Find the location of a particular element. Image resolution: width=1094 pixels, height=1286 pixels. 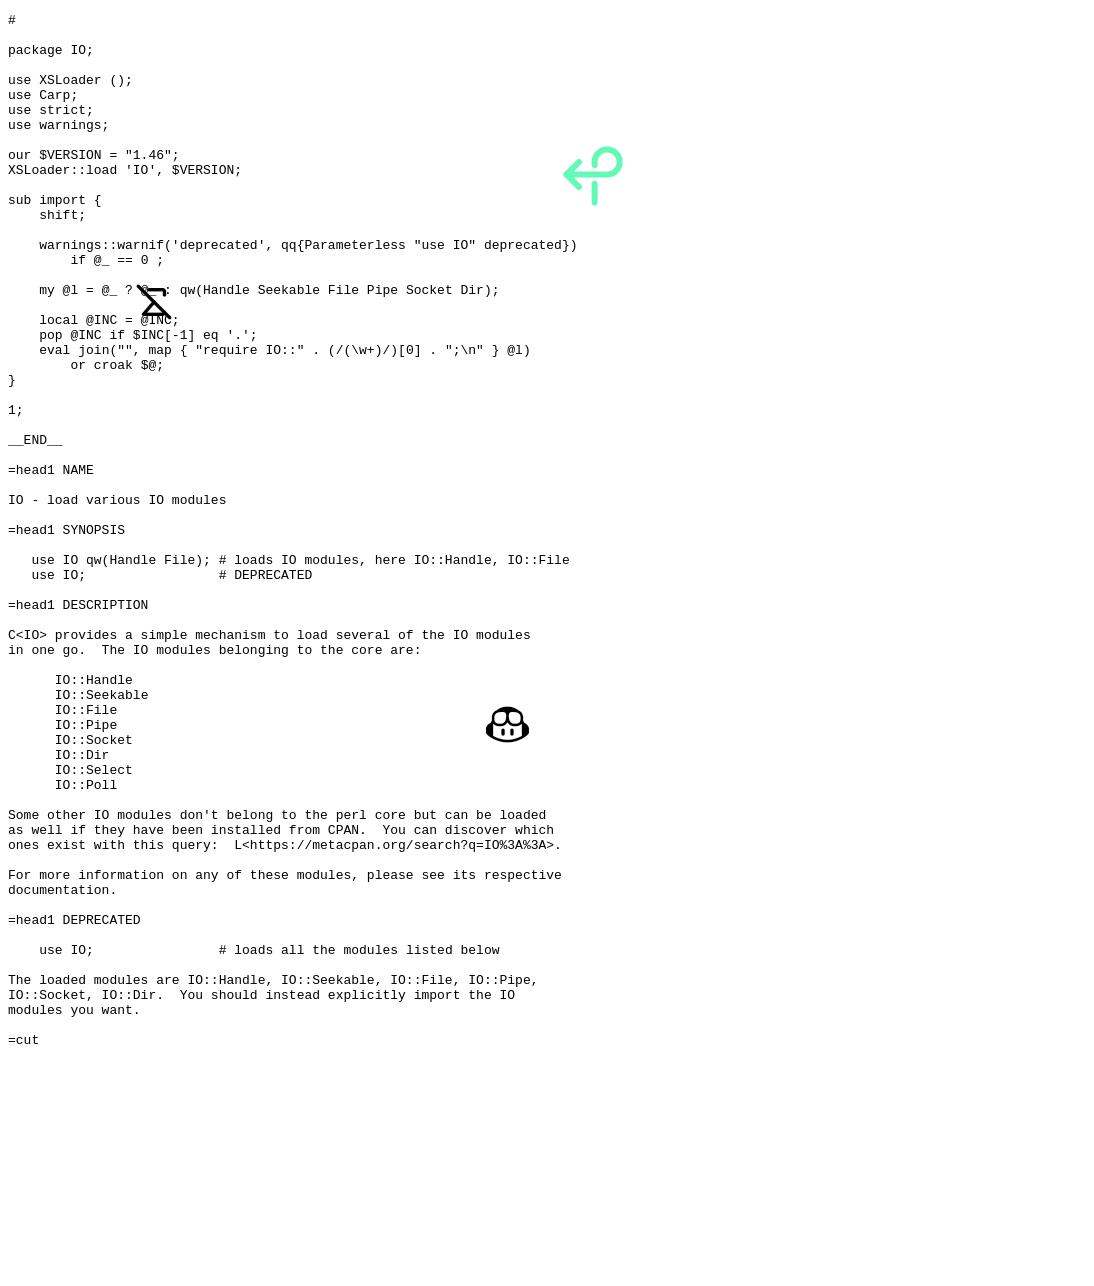

disable automatic sum calculation is located at coordinates (154, 302).